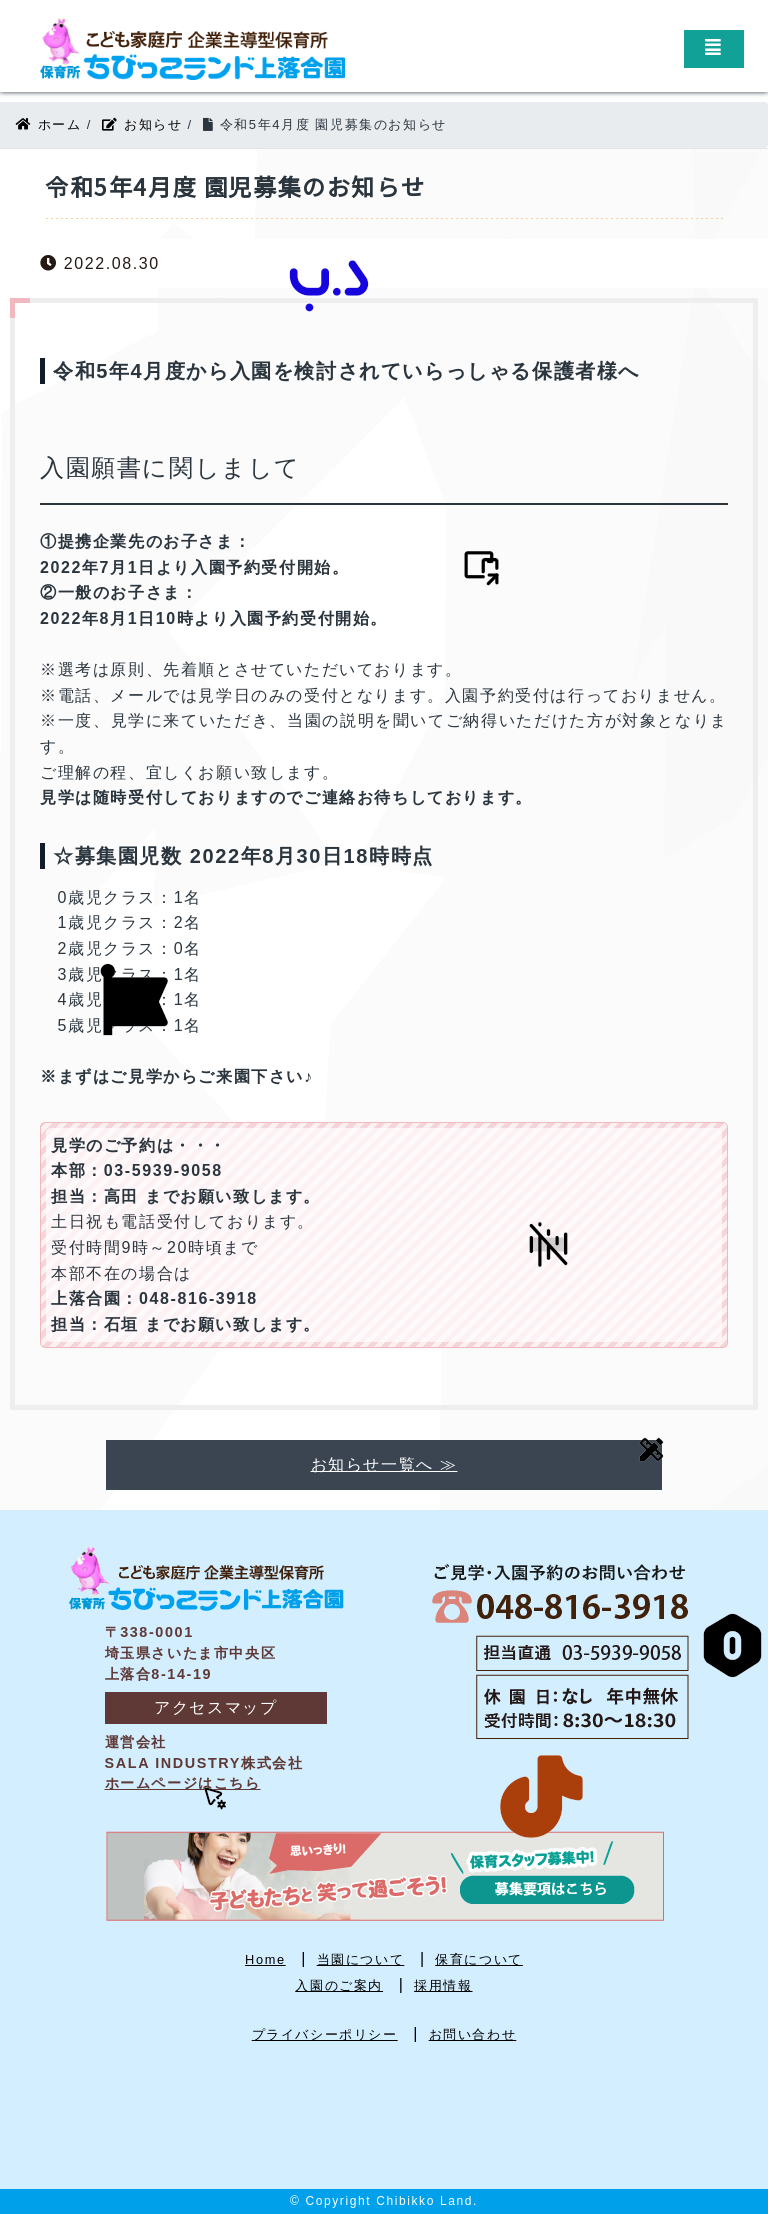 This screenshot has width=768, height=2214. Describe the element at coordinates (134, 999) in the screenshot. I see `font awesome brand logo` at that location.